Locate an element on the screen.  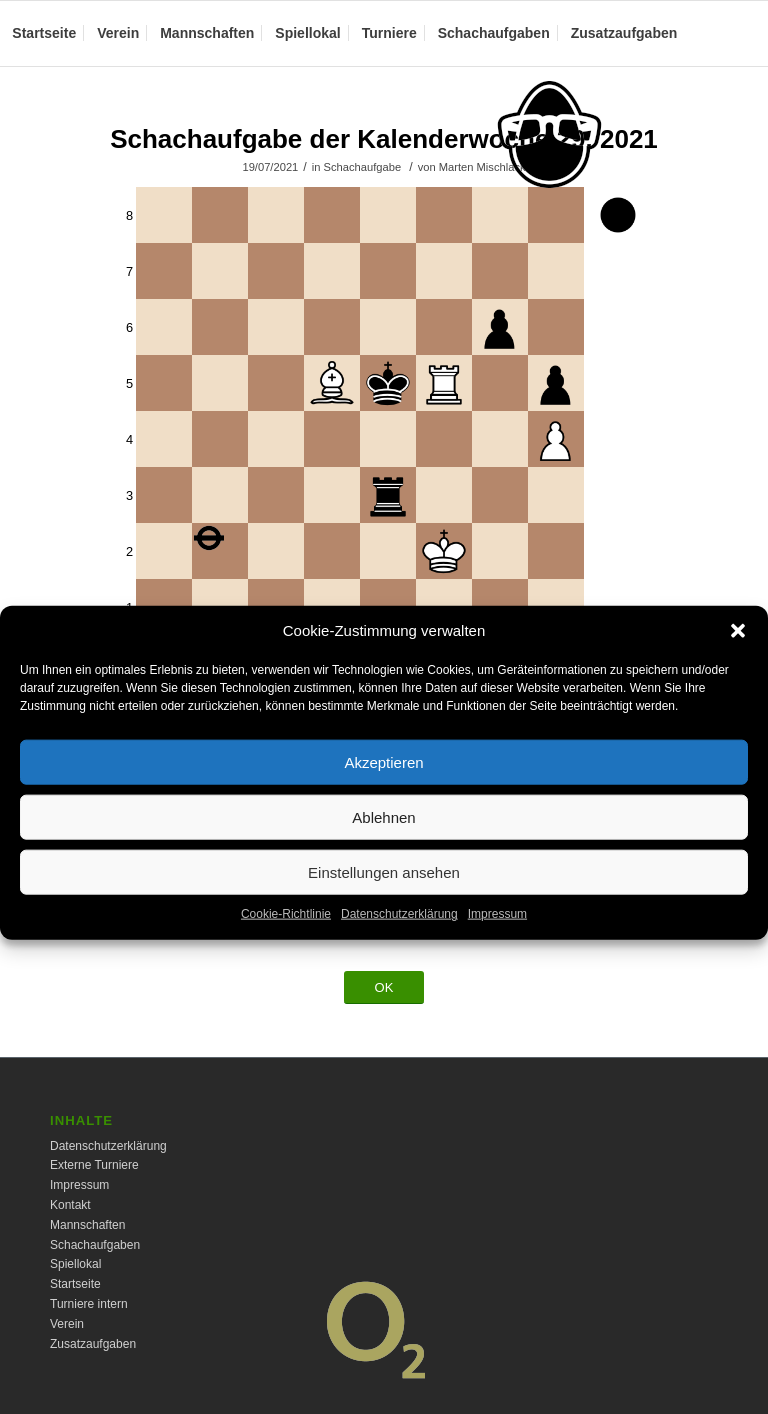
egghead.io logo - access web development tutorials and courses is located at coordinates (549, 134).